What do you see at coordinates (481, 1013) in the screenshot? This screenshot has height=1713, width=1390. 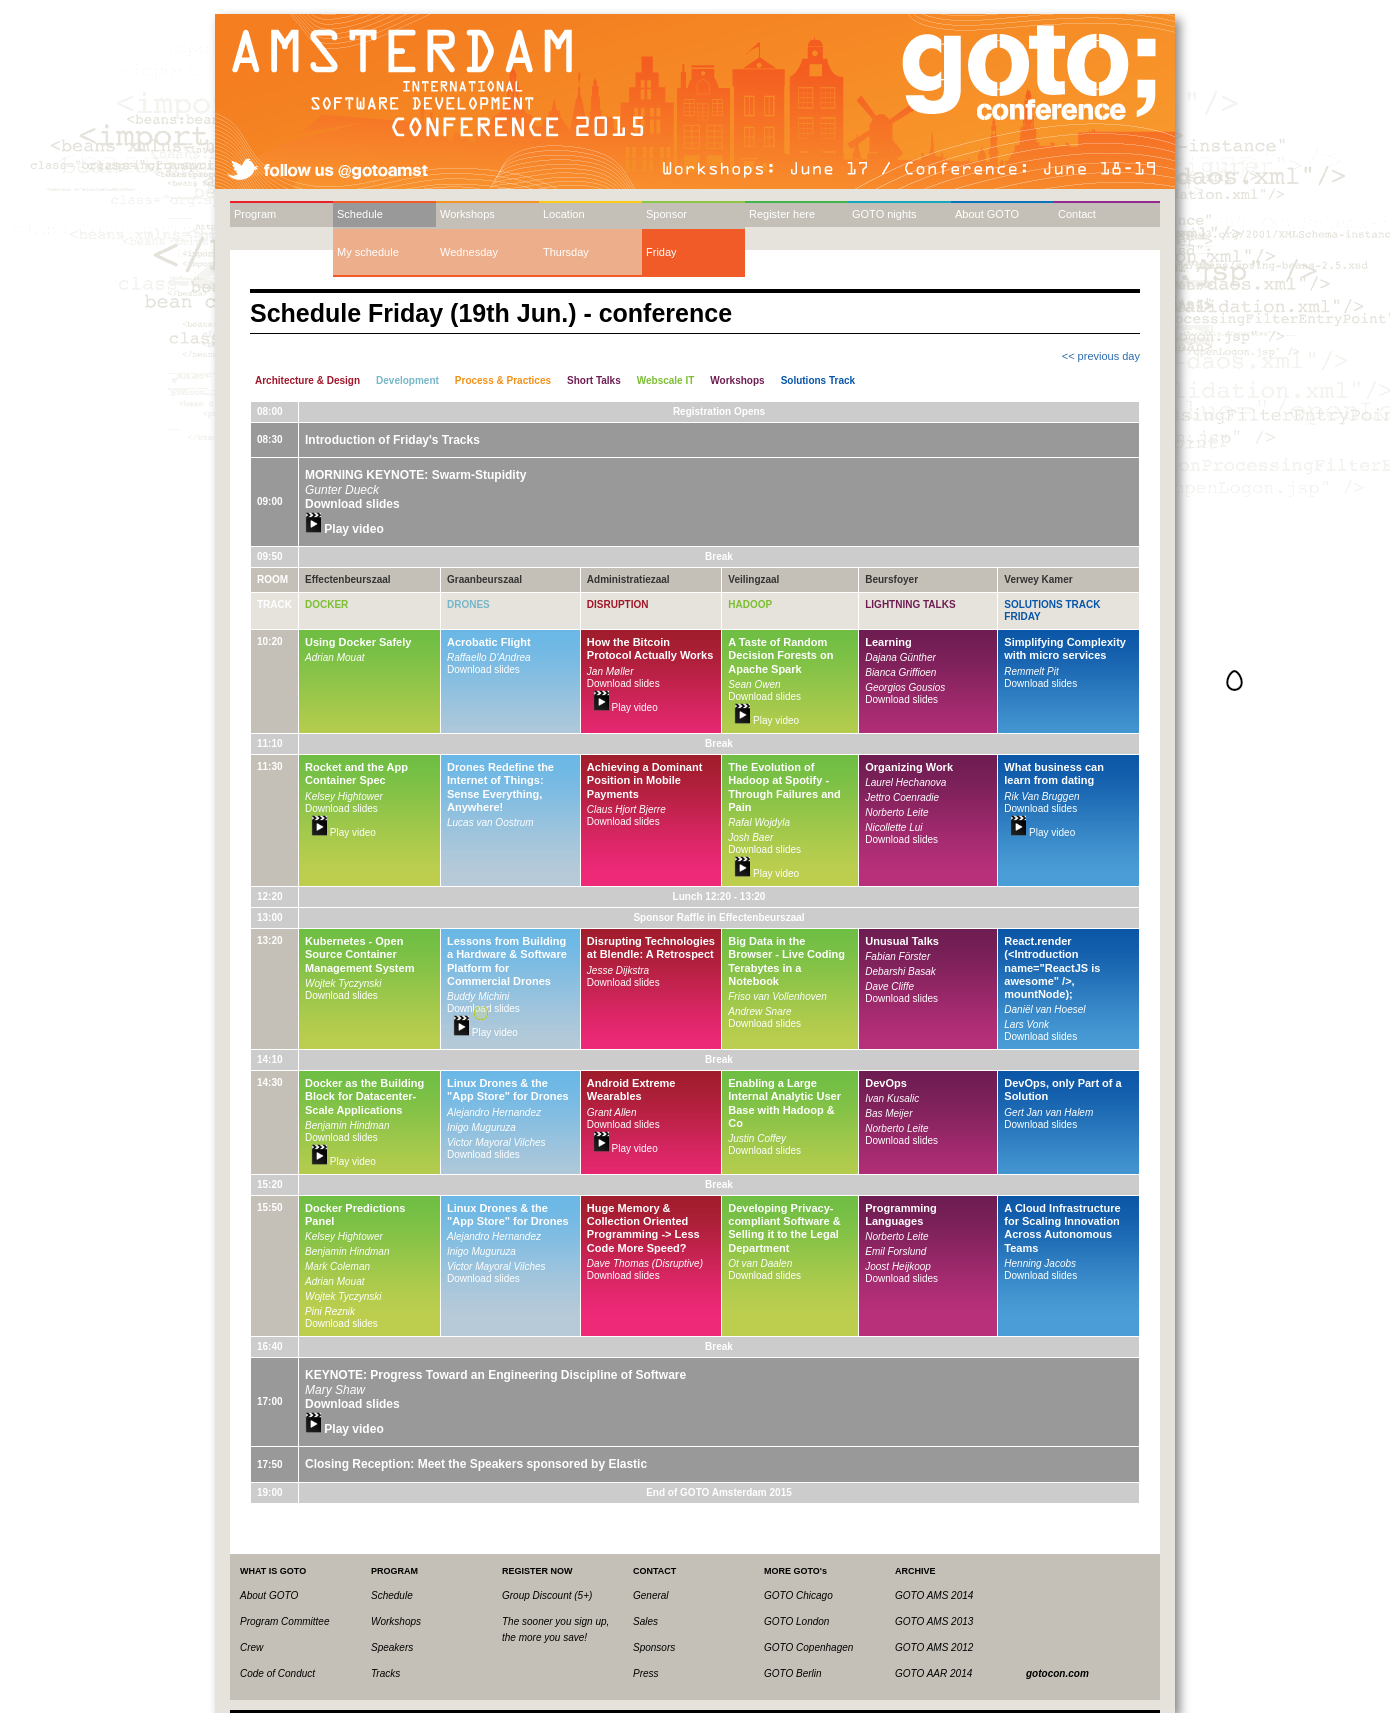 I see `loading or processing in progress` at bounding box center [481, 1013].